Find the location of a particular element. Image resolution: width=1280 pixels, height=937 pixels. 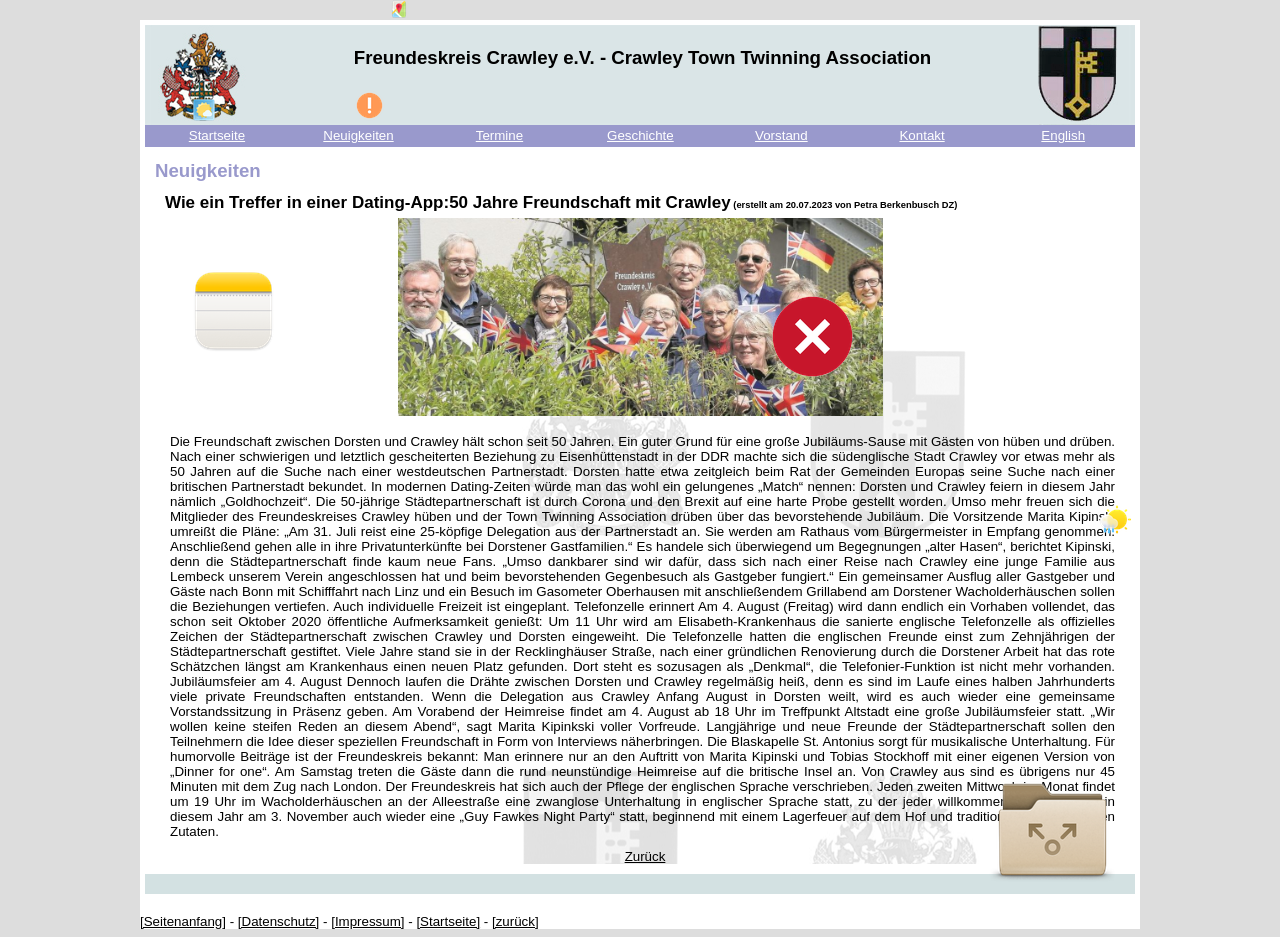

indicates rainy weather with daytime sun breaks is located at coordinates (1115, 519).